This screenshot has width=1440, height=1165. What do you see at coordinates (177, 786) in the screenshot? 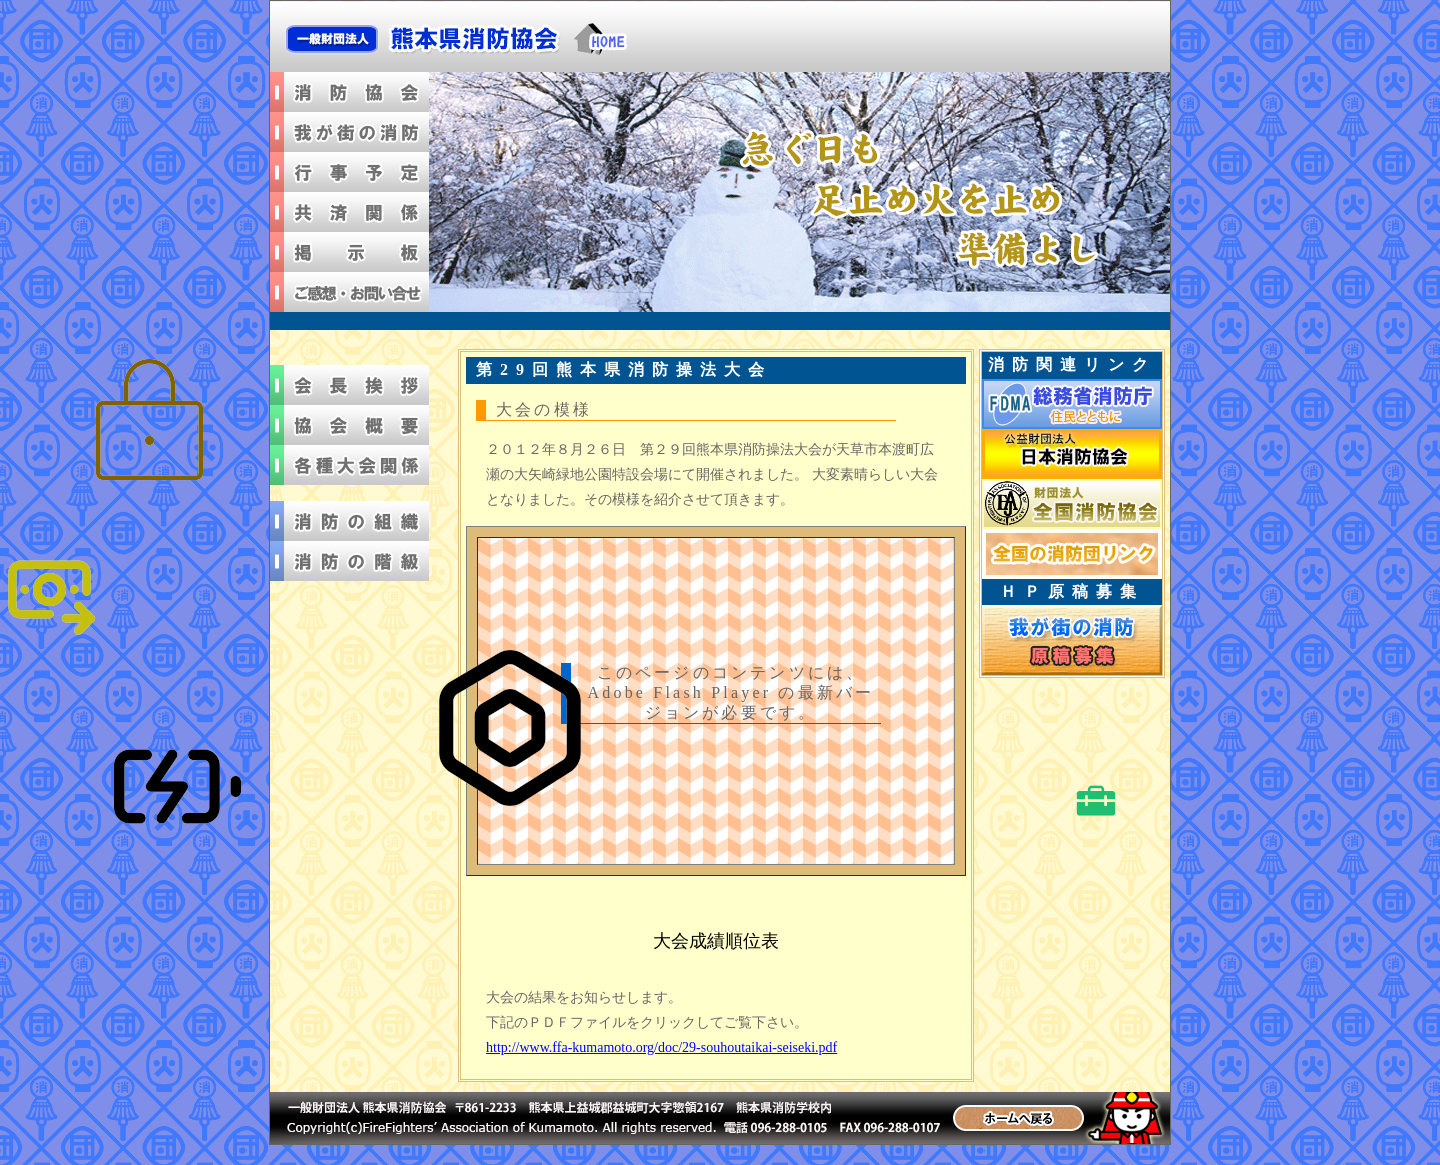
I see `indicates device is currently charging` at bounding box center [177, 786].